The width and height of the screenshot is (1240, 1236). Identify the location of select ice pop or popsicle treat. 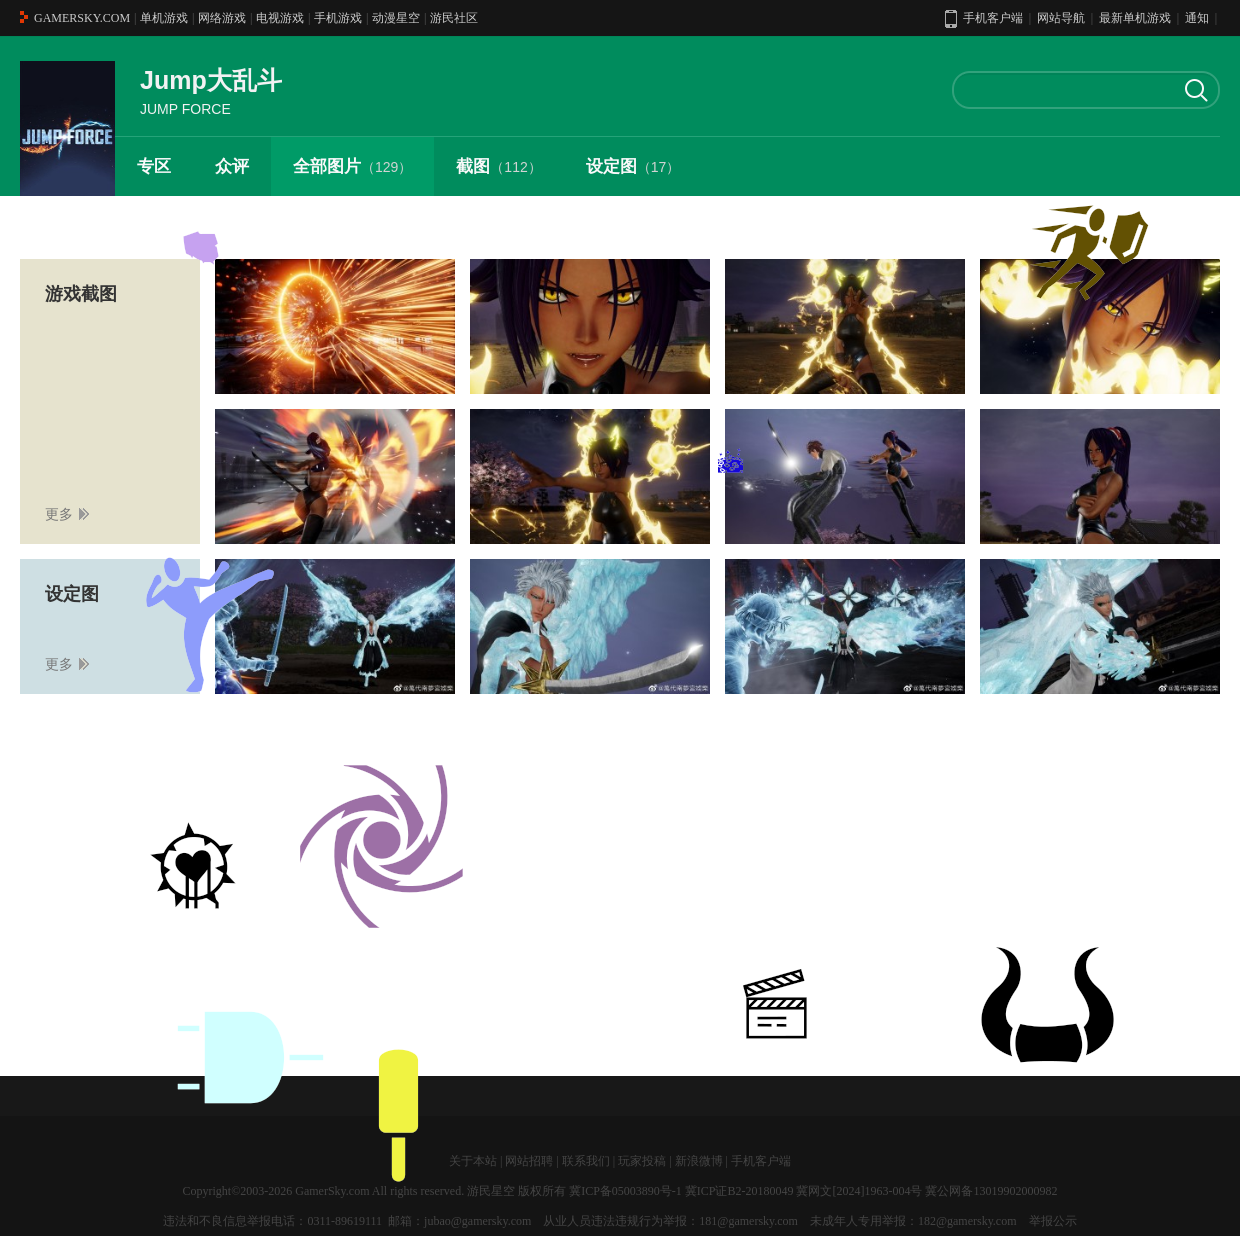
(398, 1115).